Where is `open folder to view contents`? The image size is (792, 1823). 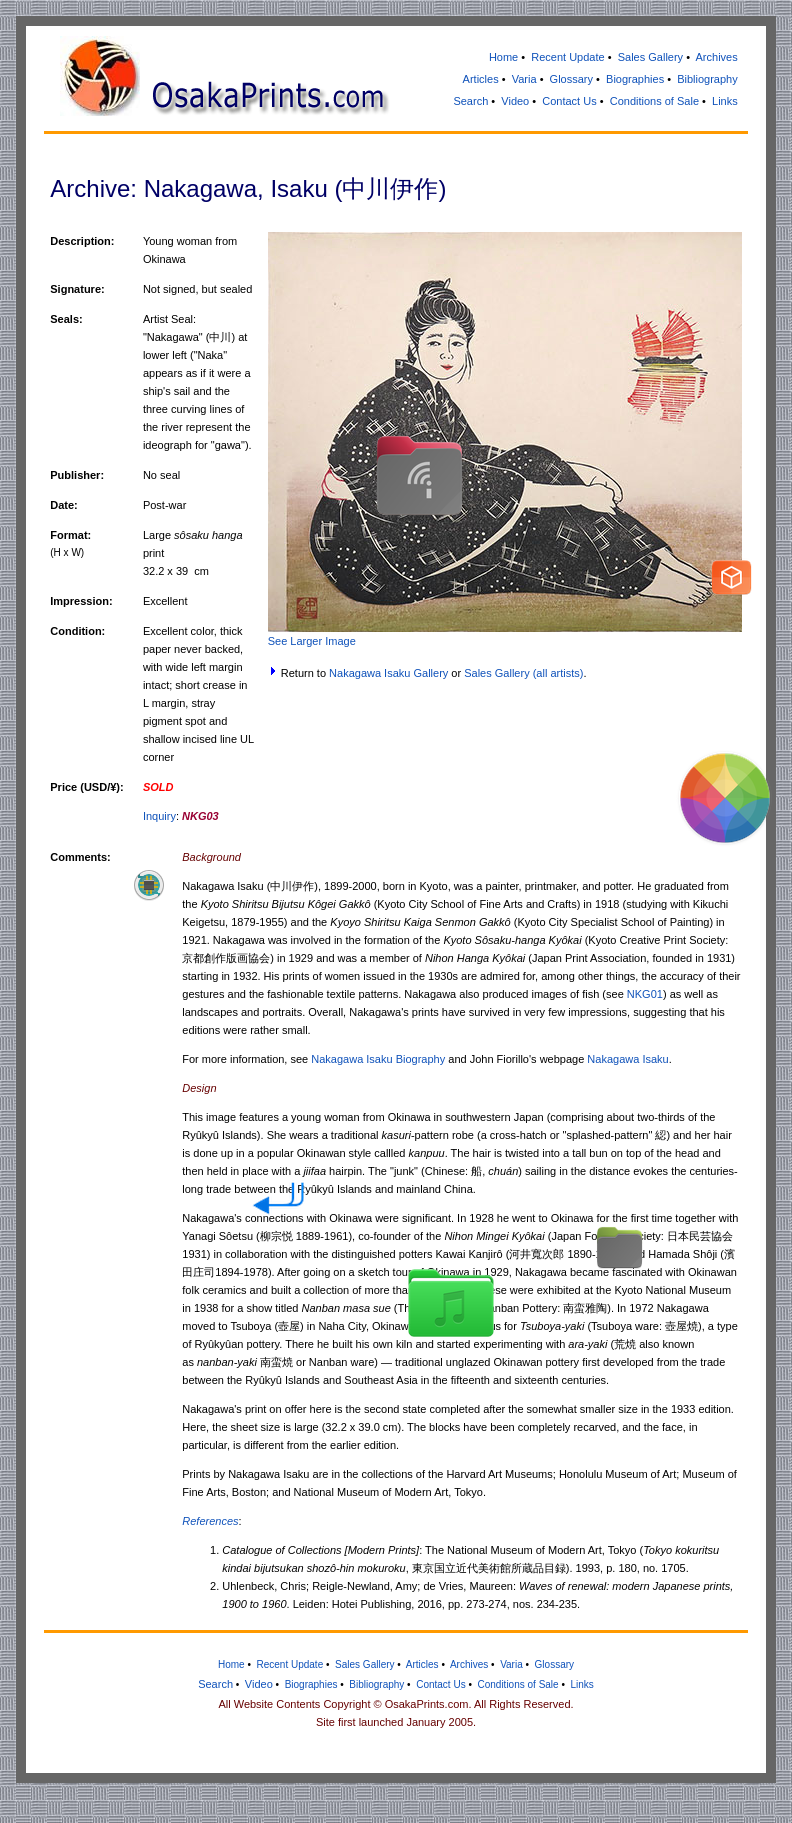
open folder to view contents is located at coordinates (619, 1247).